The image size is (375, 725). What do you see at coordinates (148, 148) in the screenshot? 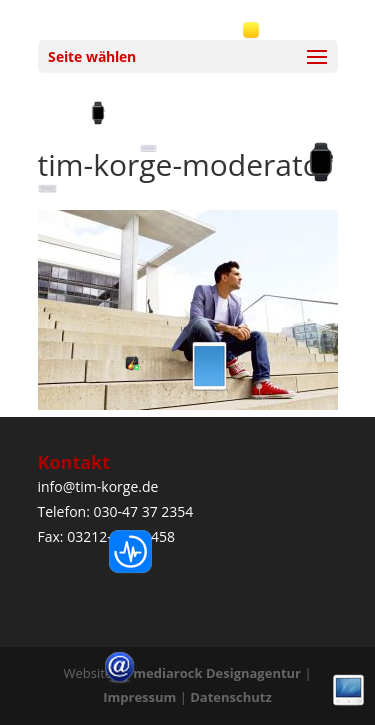
I see `indicates keyboard connected or active` at bounding box center [148, 148].